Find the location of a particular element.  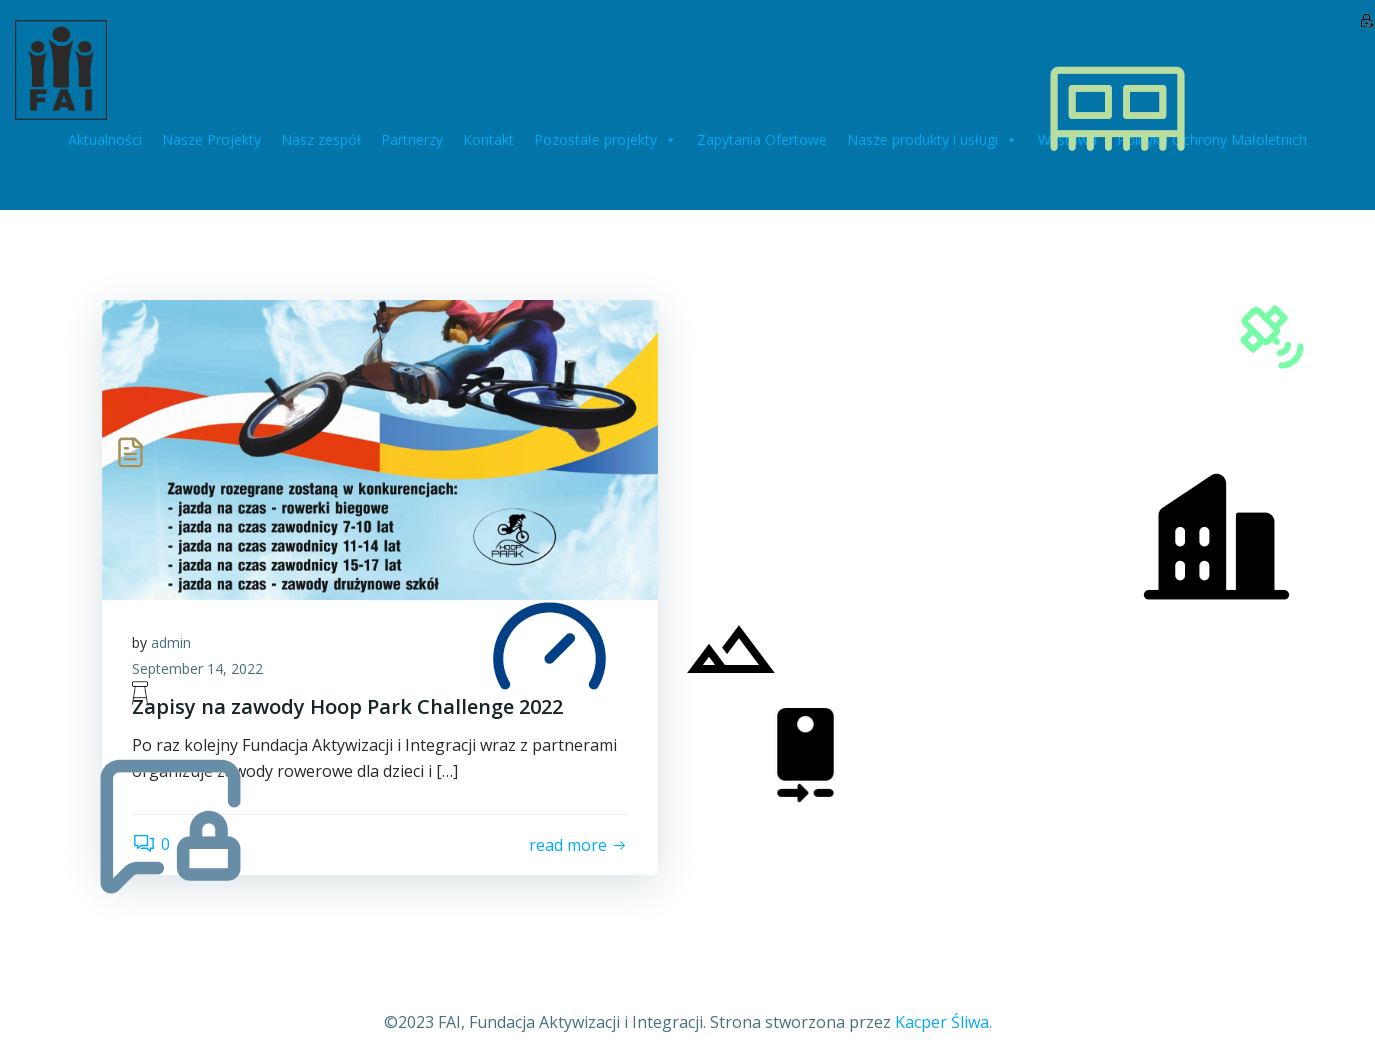

apply a landscape or mountains photo filter is located at coordinates (731, 649).